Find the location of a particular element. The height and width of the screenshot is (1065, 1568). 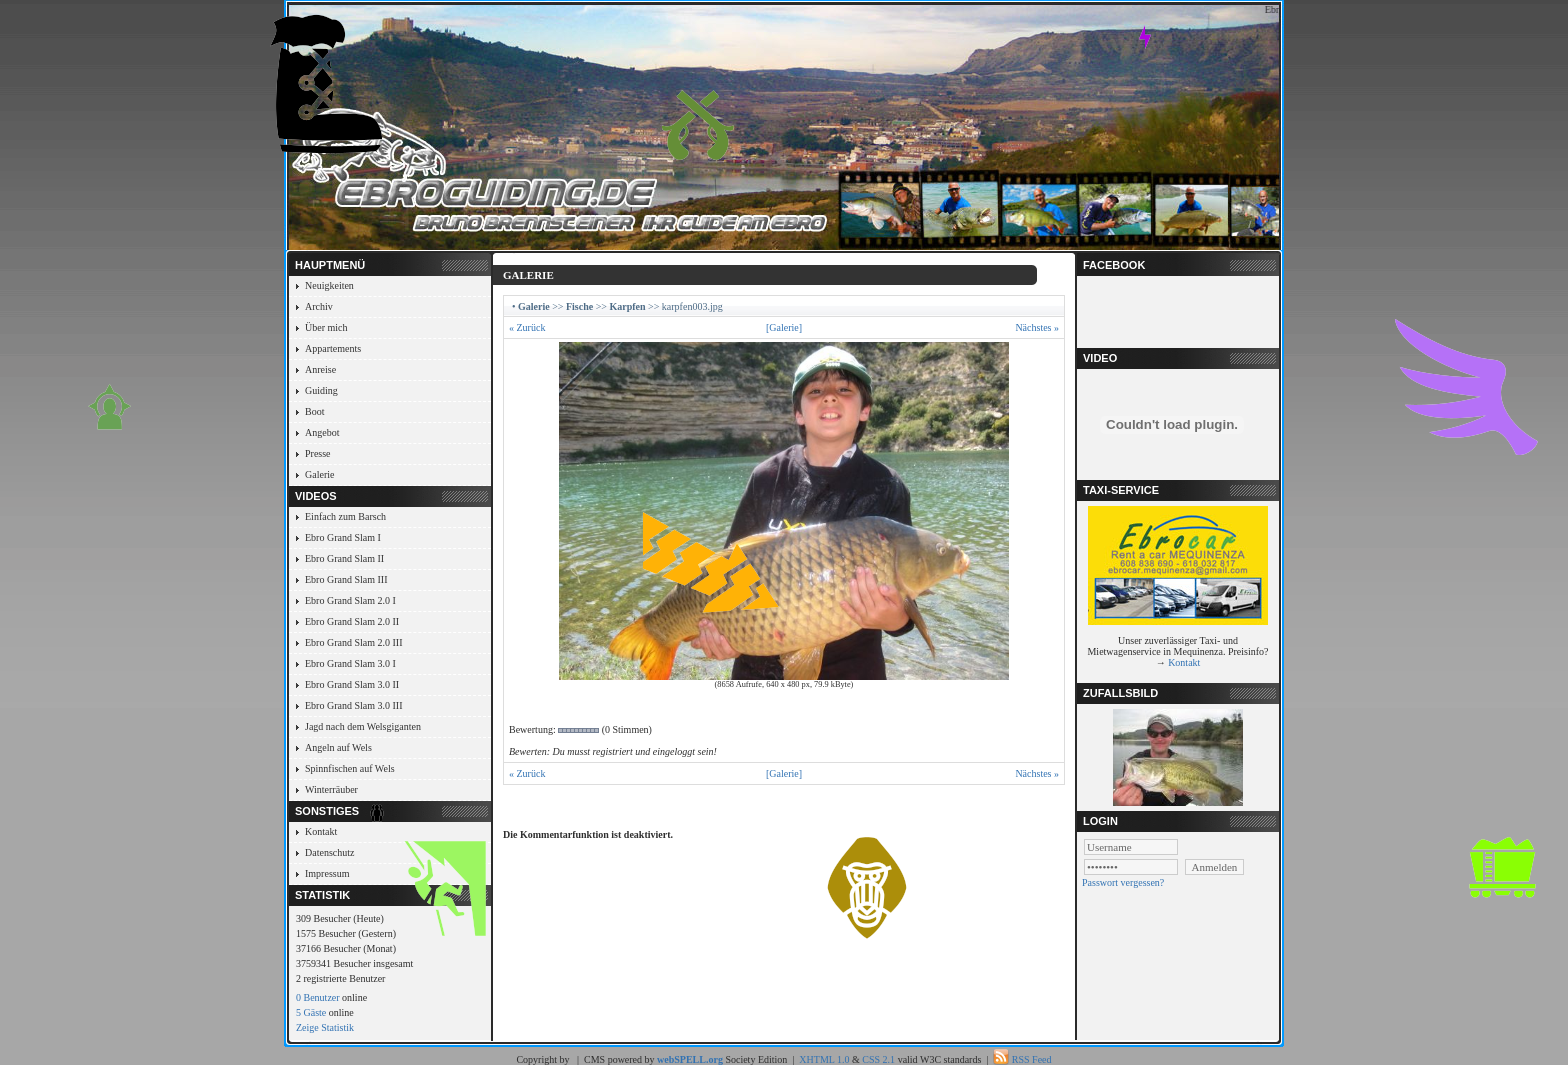

select mandrill character or avatar is located at coordinates (867, 888).